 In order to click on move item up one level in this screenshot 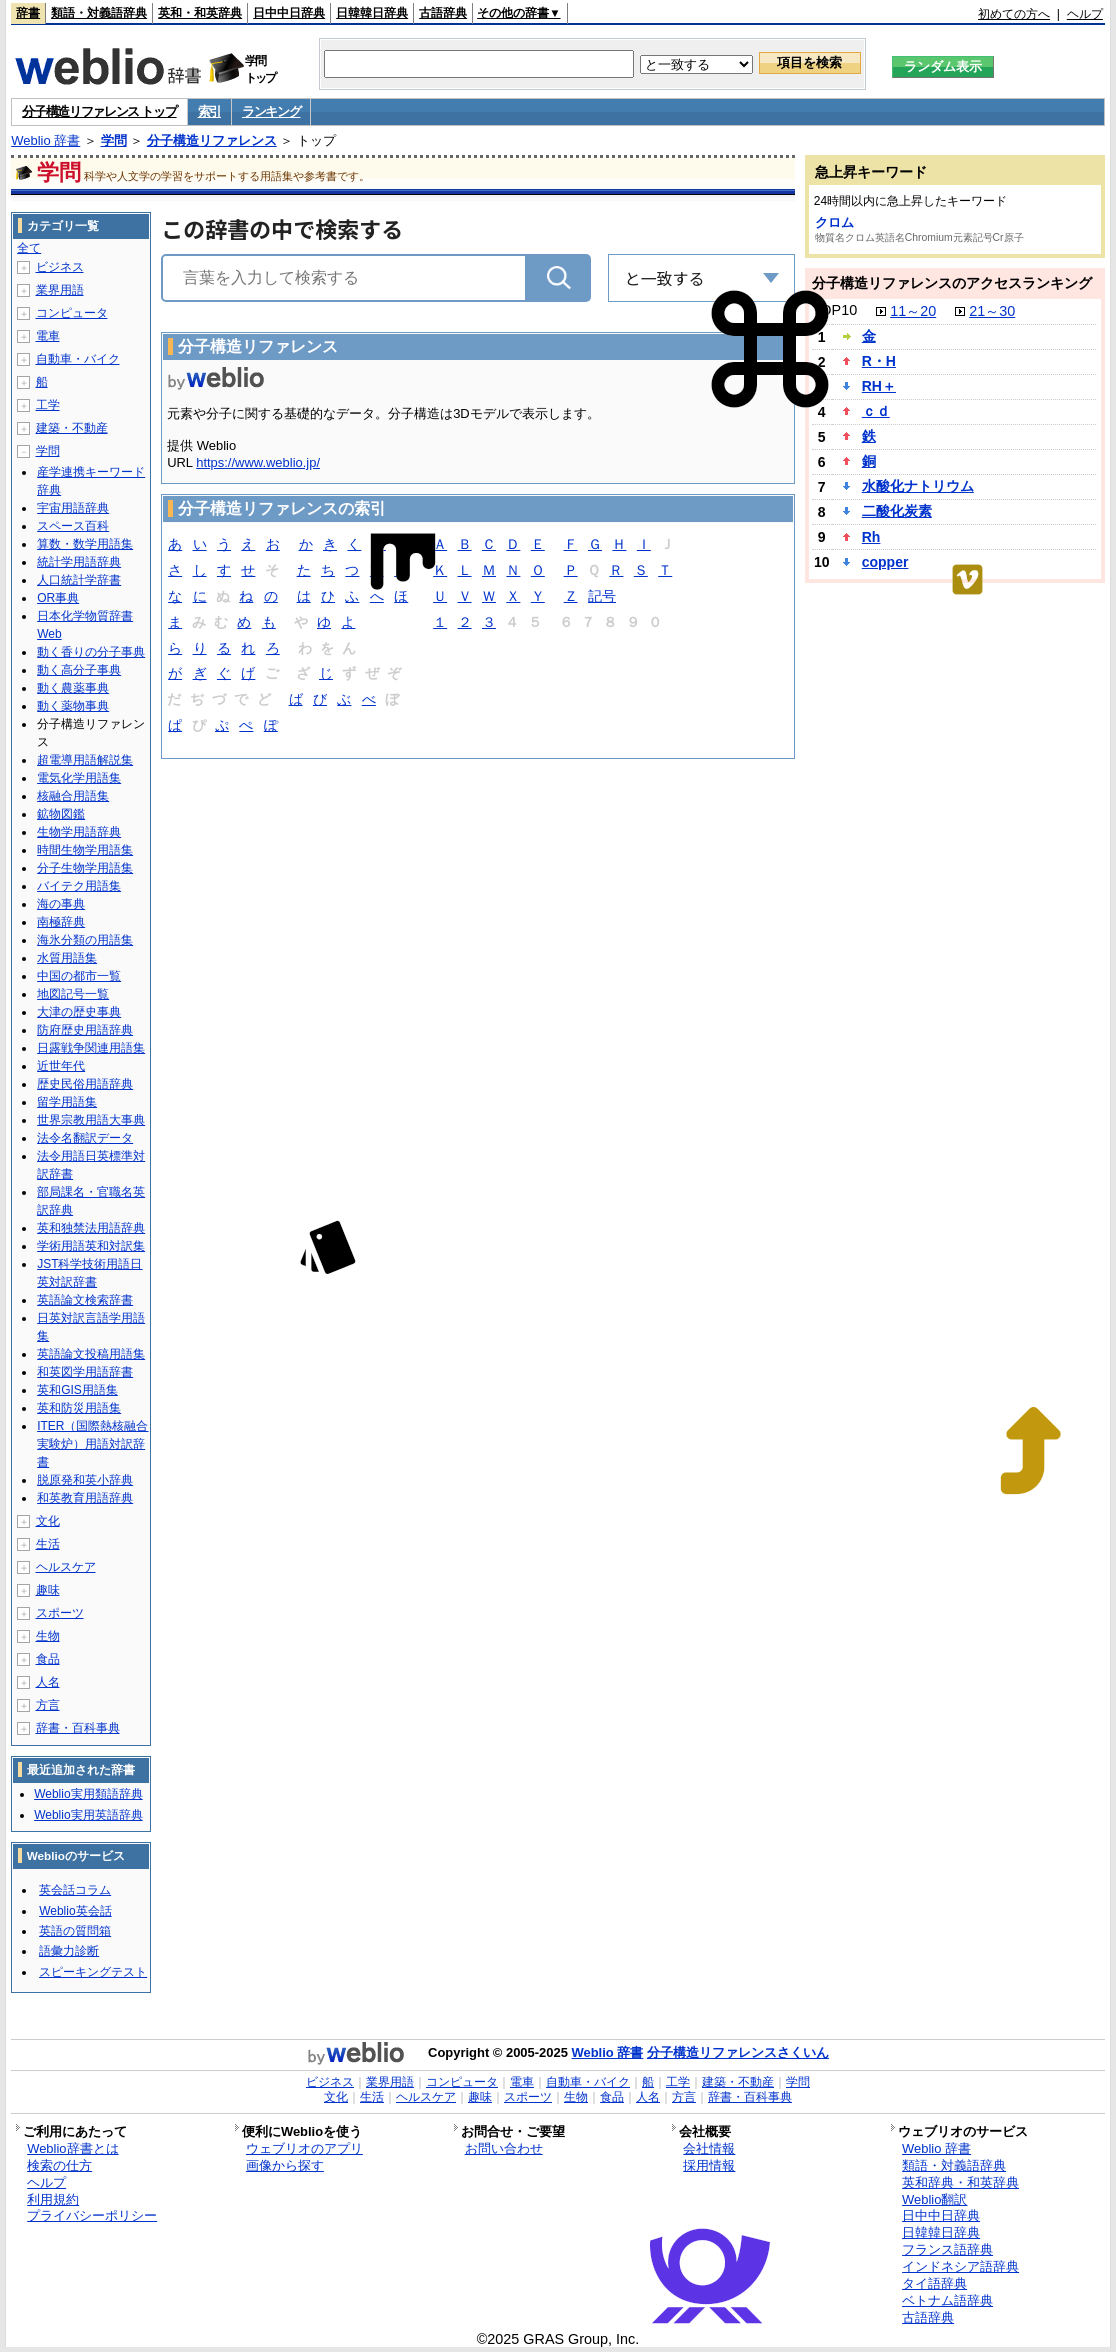, I will do `click(1033, 1450)`.